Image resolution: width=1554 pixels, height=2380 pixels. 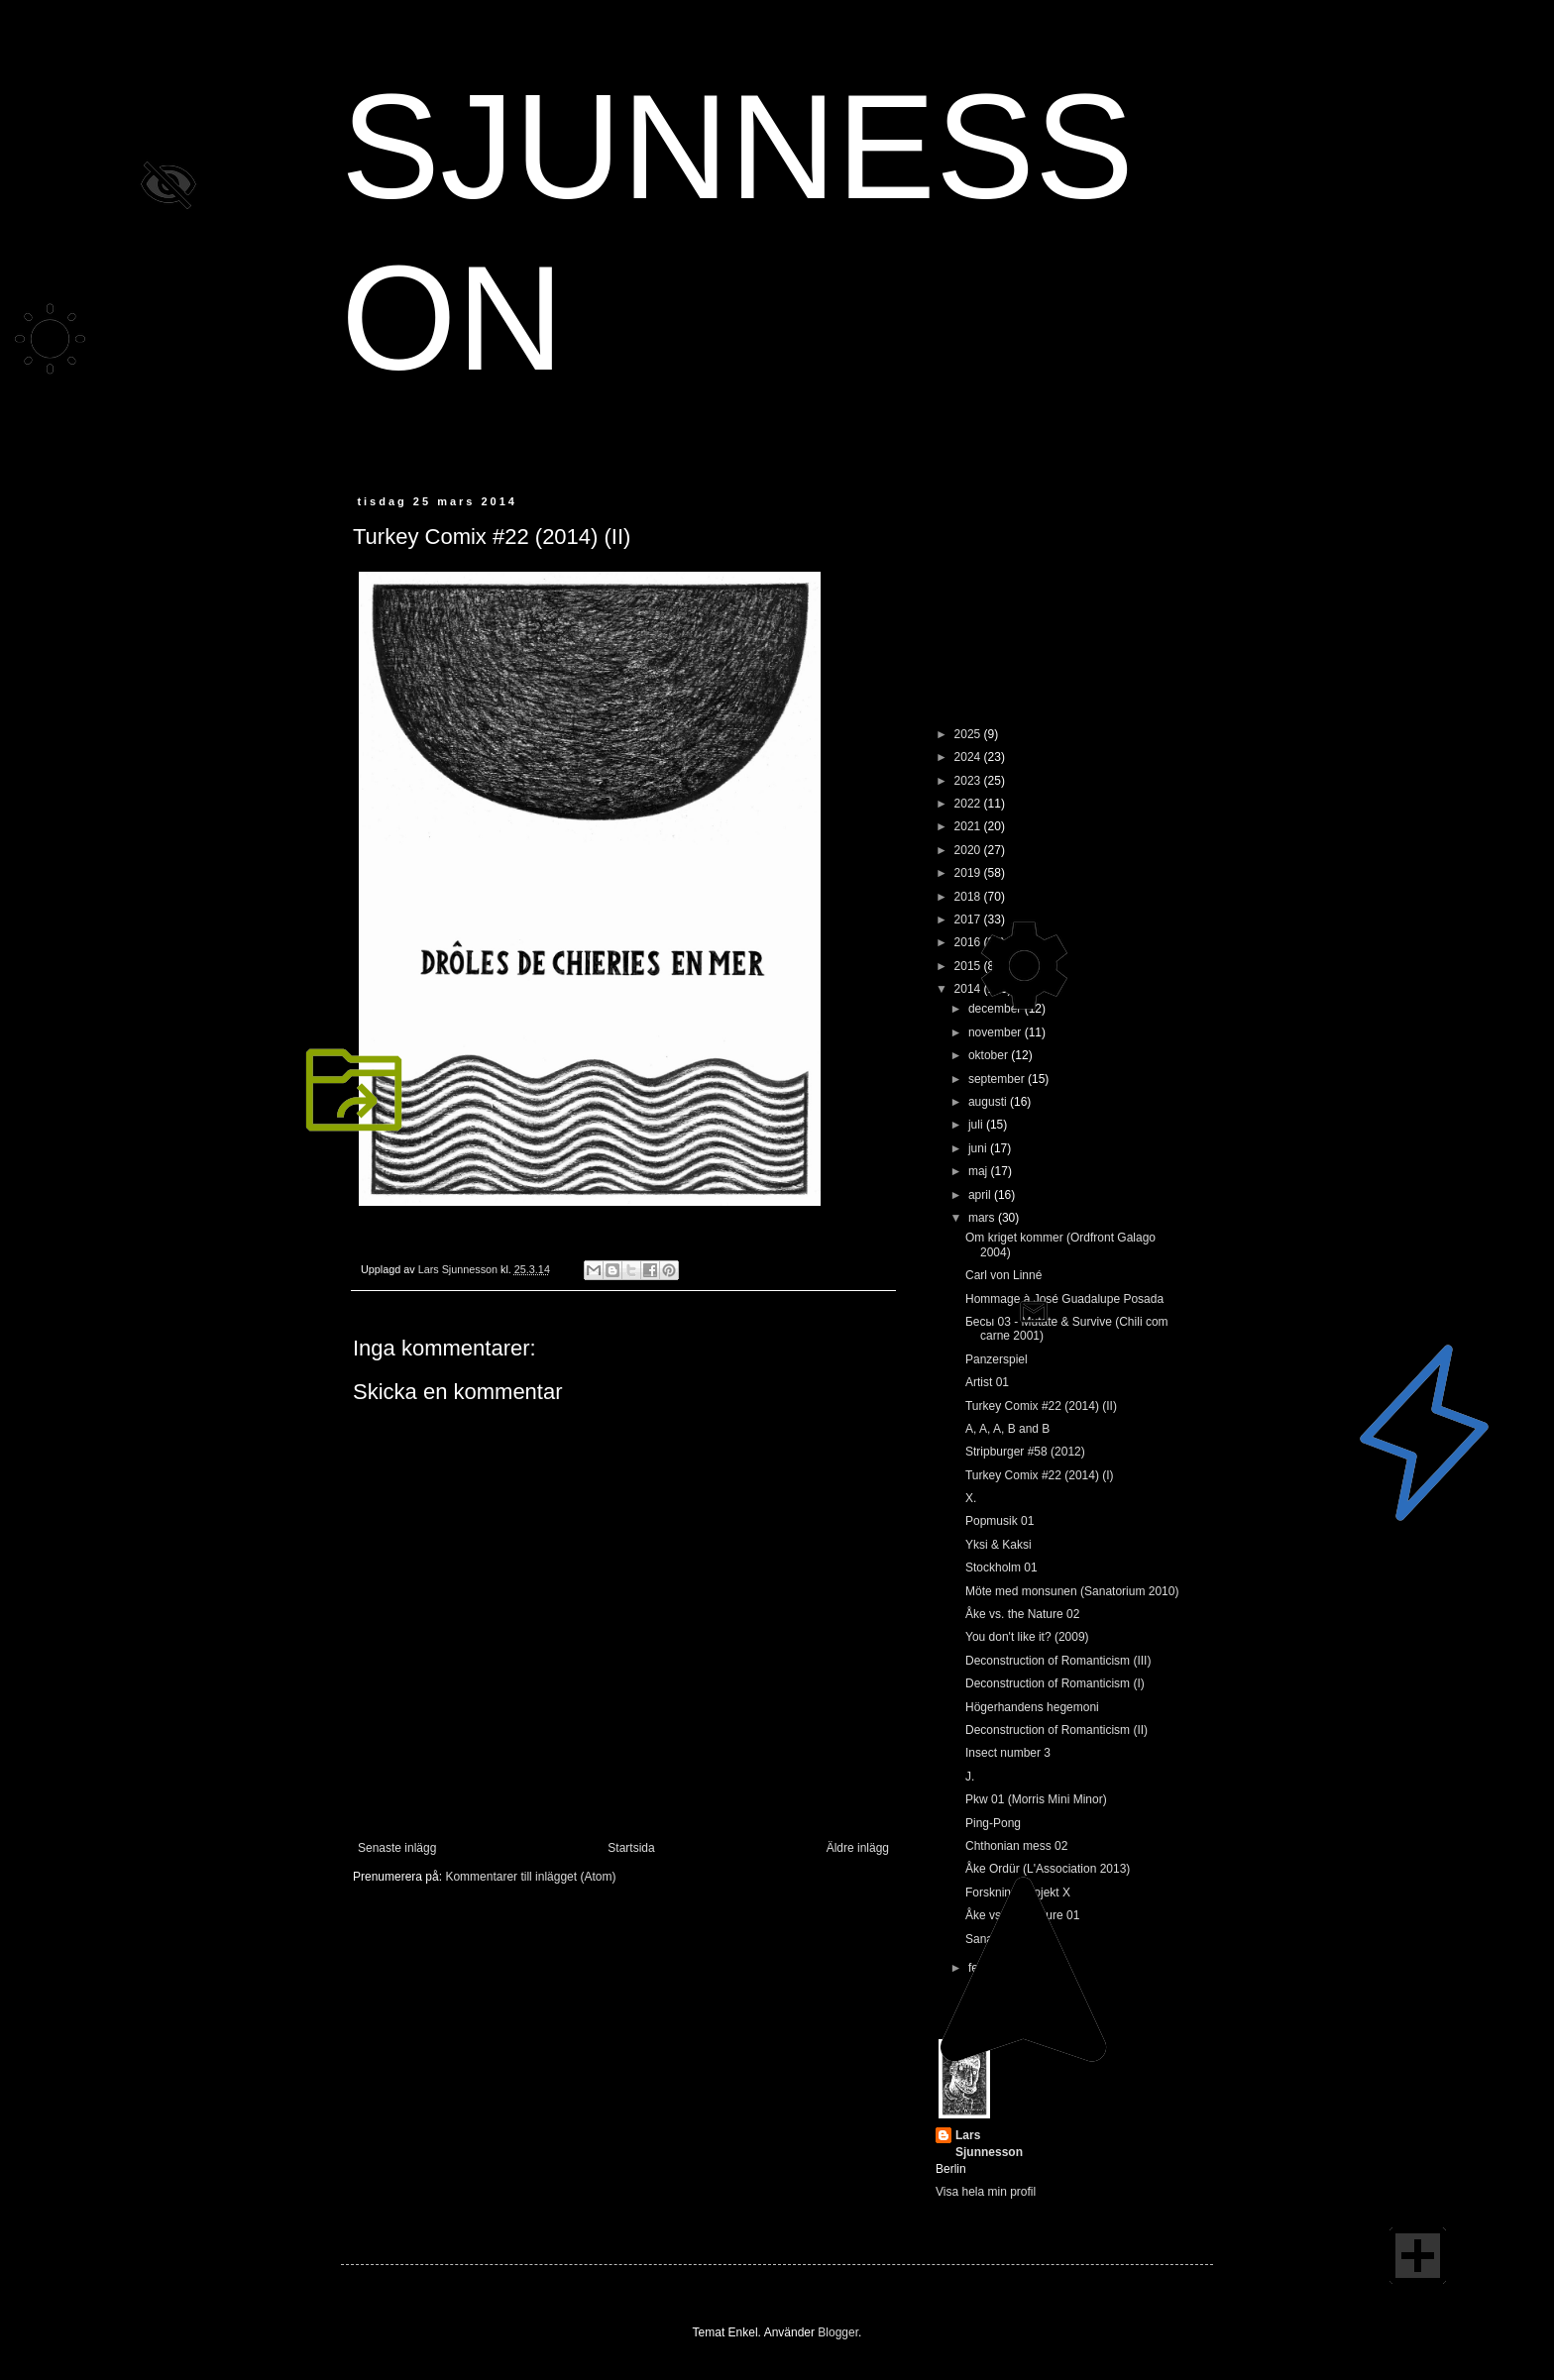 What do you see at coordinates (1424, 1433) in the screenshot?
I see `indicates fast or instant action` at bounding box center [1424, 1433].